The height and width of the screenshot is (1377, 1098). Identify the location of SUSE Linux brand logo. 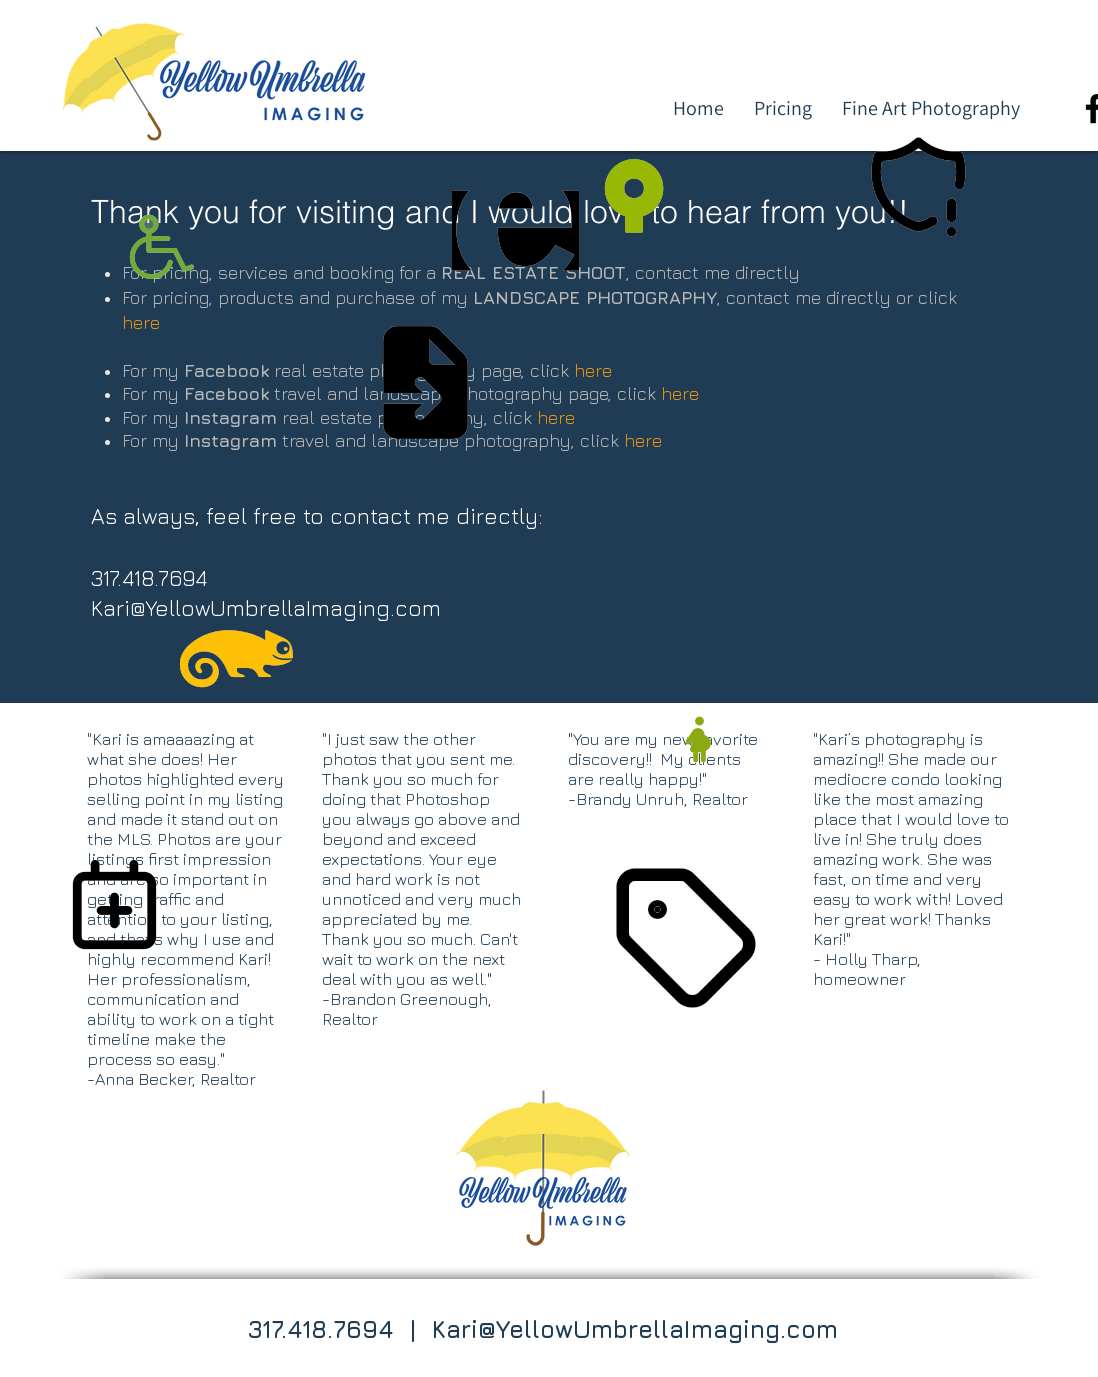
(236, 658).